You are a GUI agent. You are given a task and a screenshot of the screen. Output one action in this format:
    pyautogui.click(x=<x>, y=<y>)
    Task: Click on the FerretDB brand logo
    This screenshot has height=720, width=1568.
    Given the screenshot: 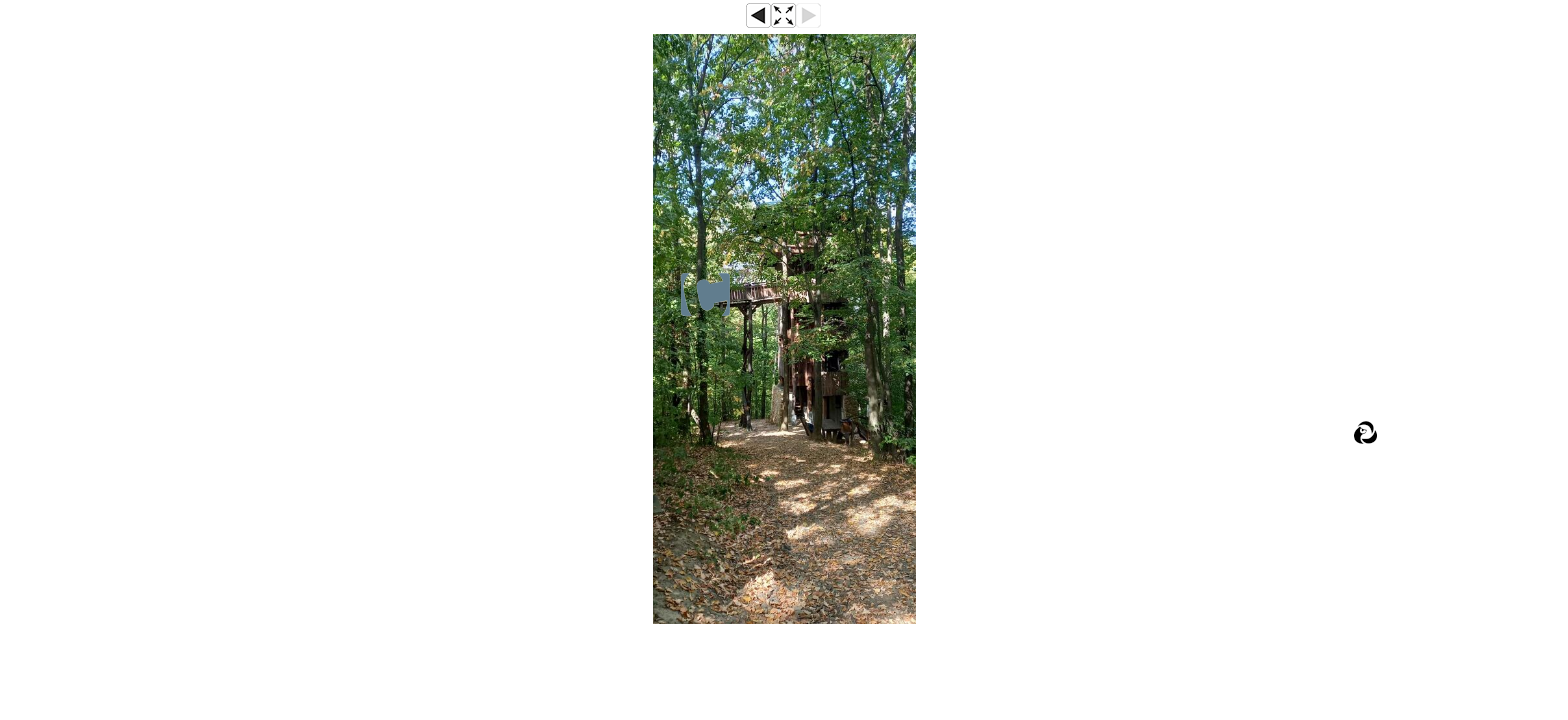 What is the action you would take?
    pyautogui.click(x=1365, y=432)
    